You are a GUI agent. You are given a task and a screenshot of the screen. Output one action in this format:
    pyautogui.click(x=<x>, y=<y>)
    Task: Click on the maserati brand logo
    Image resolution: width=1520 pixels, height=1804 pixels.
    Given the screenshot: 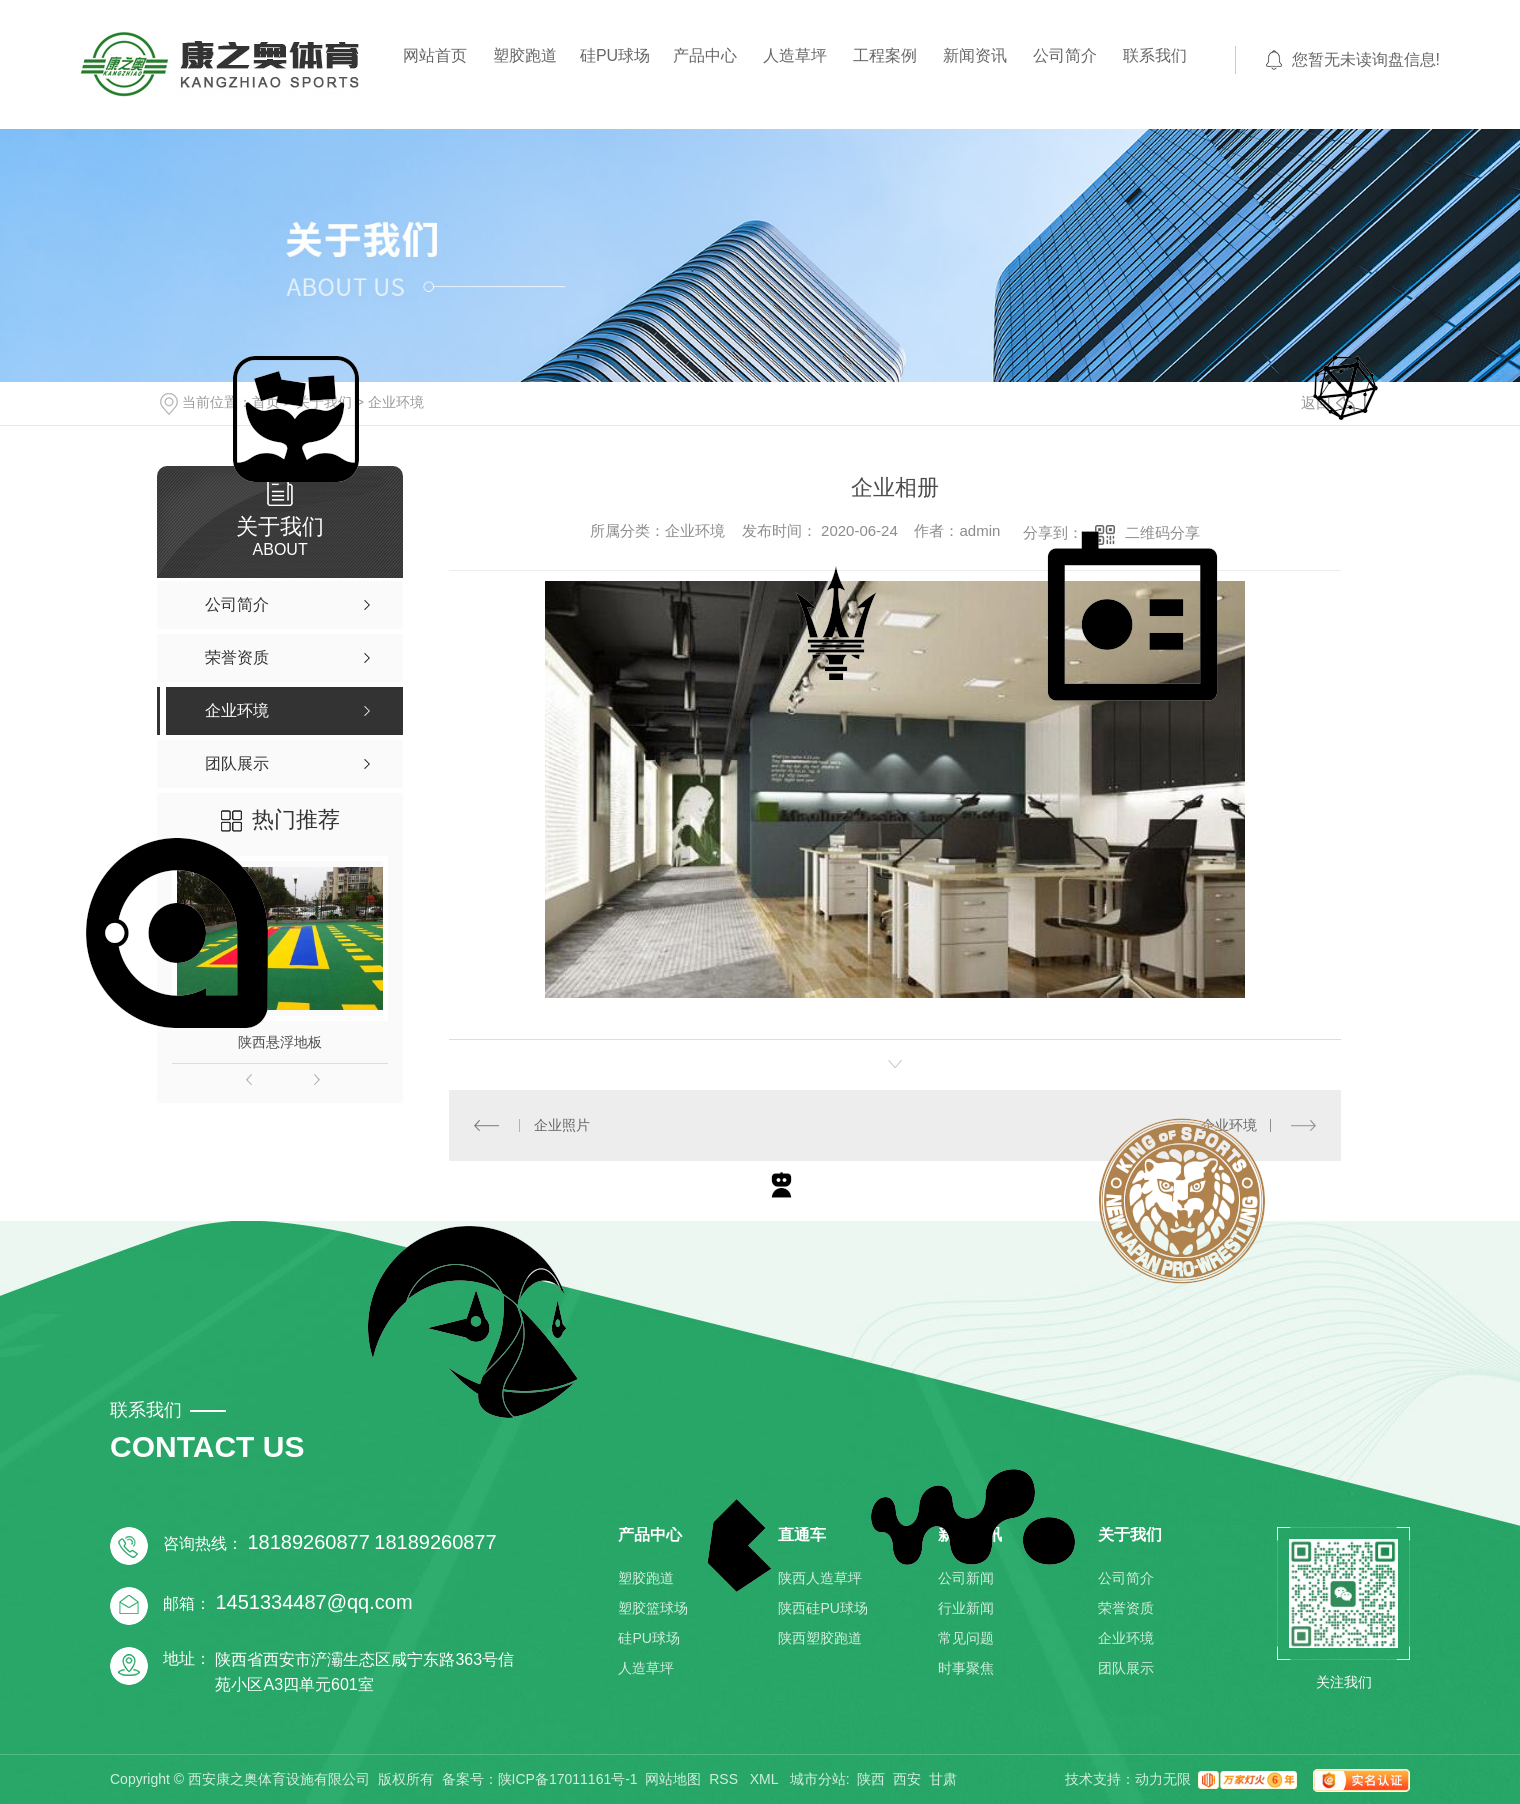 What is the action you would take?
    pyautogui.click(x=836, y=623)
    